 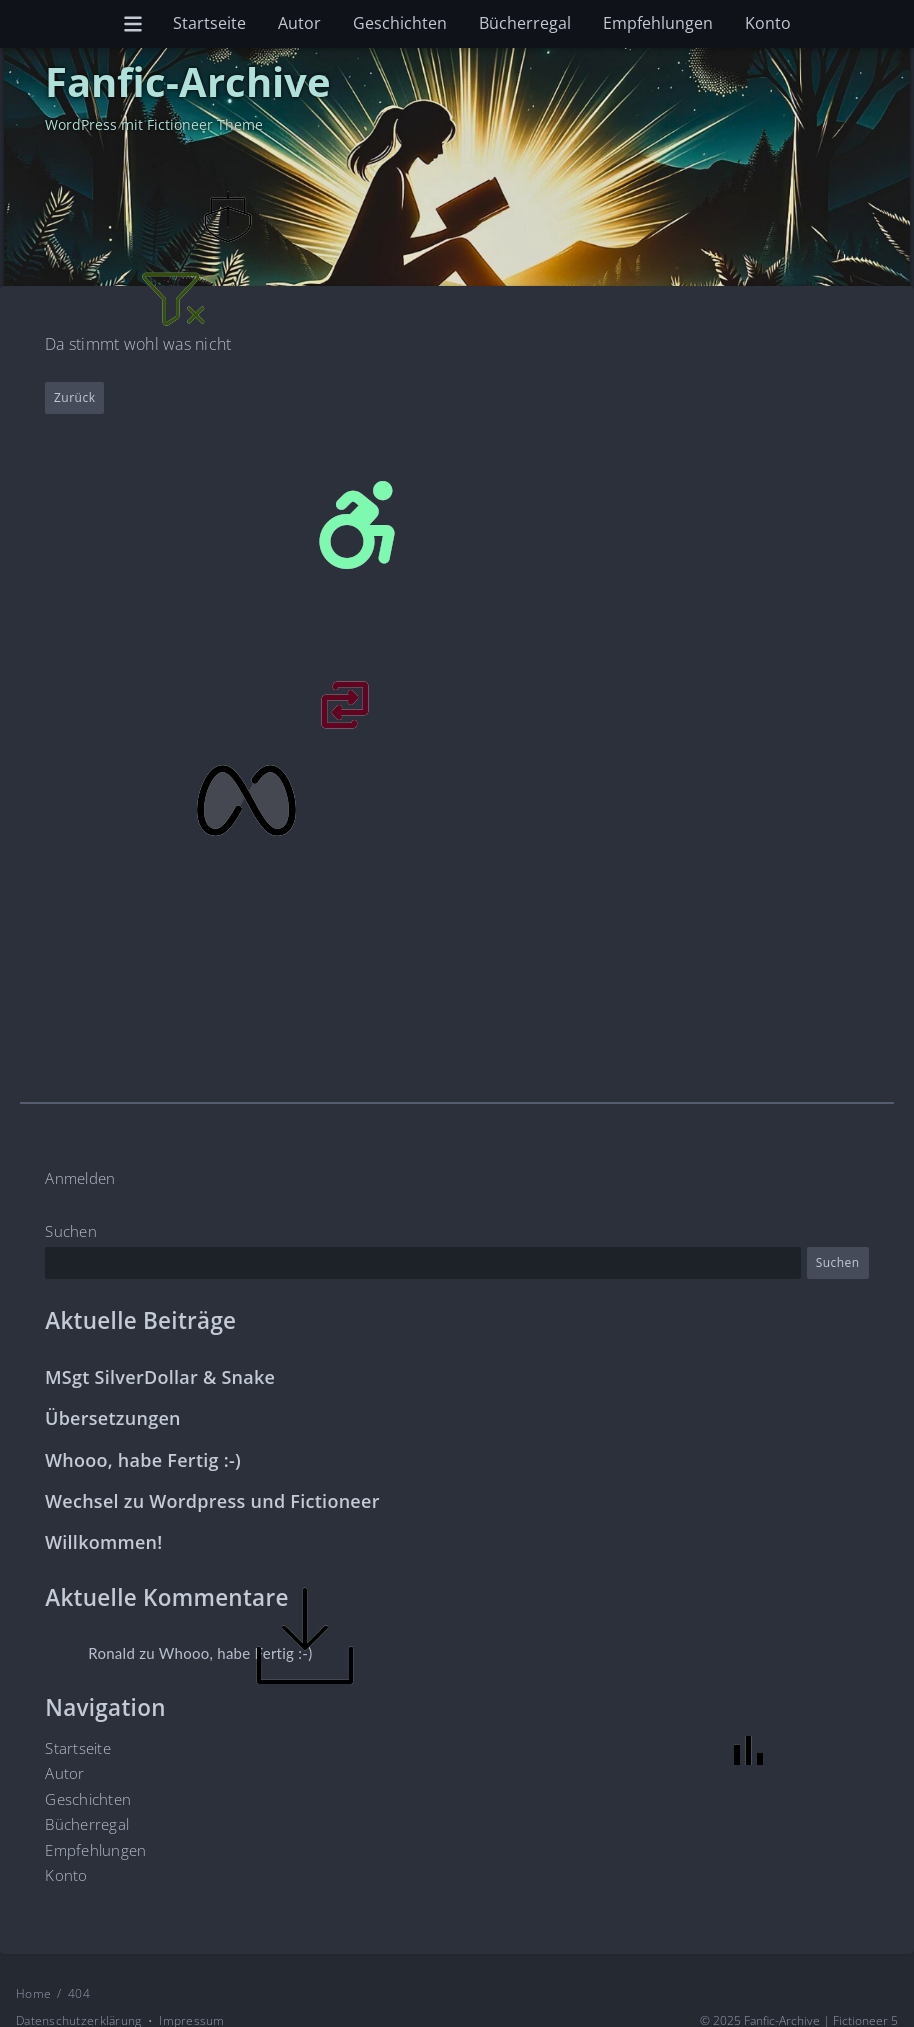 What do you see at coordinates (748, 1750) in the screenshot?
I see `view analytics or statistics` at bounding box center [748, 1750].